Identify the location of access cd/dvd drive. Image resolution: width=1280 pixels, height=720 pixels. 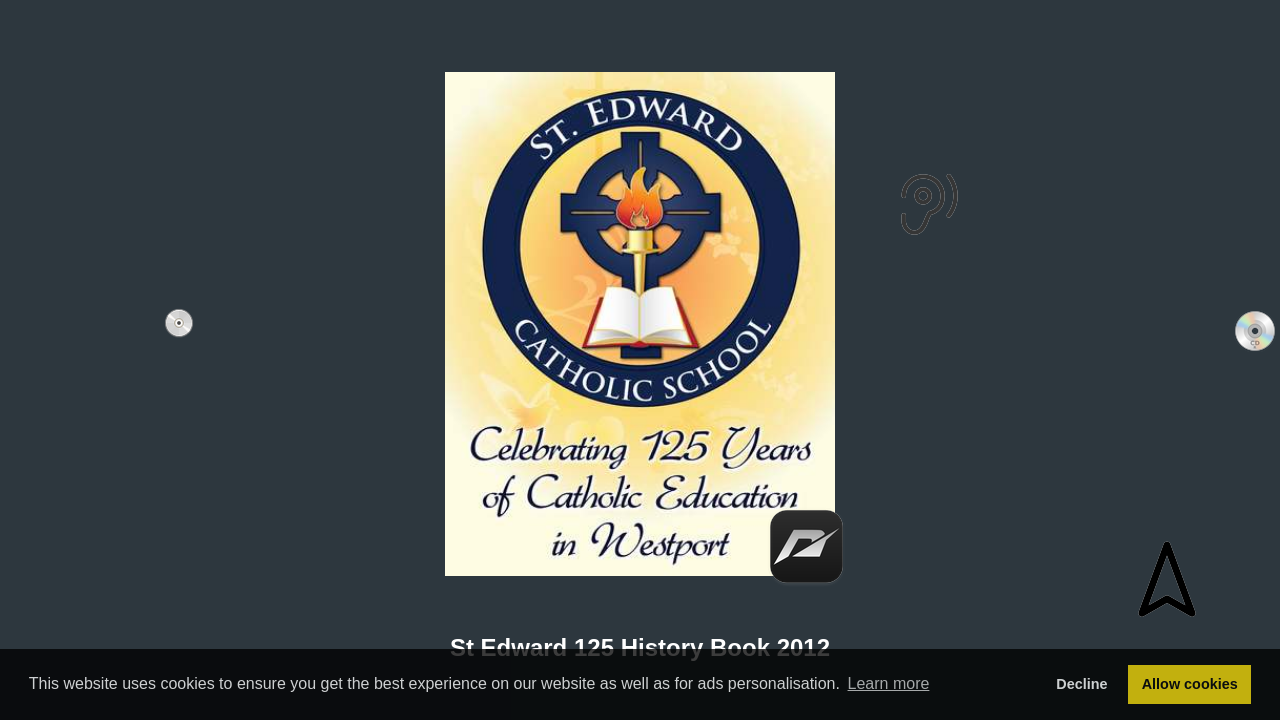
(179, 323).